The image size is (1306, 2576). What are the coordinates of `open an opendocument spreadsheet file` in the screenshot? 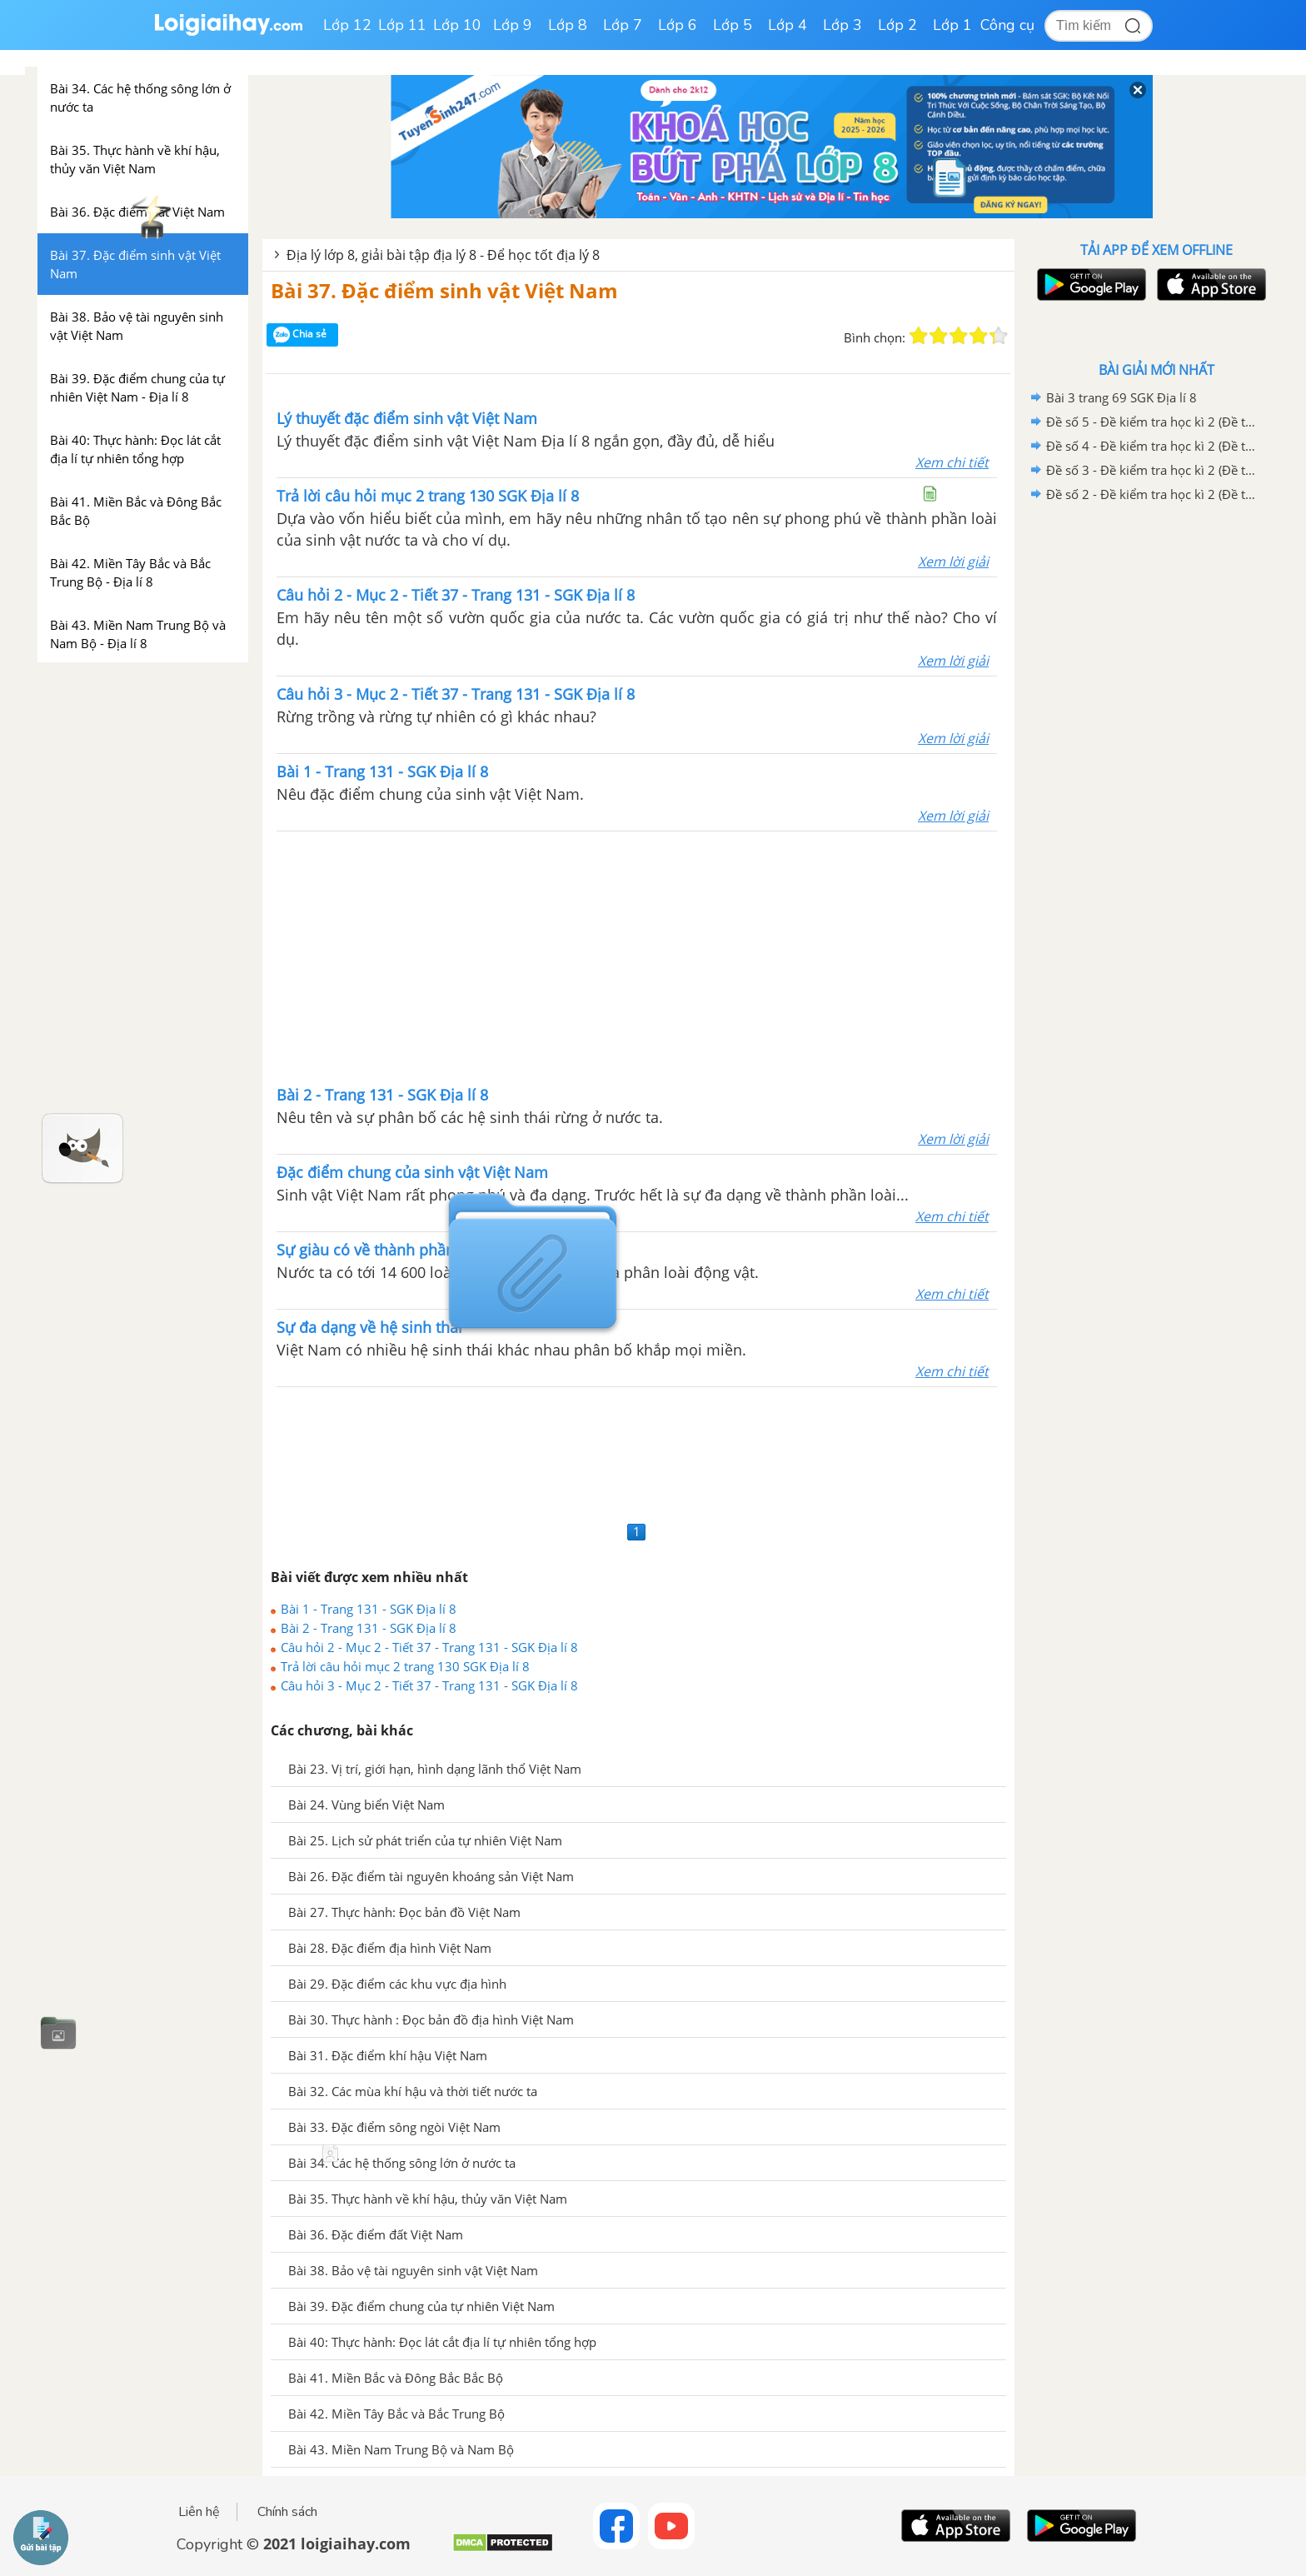 It's located at (930, 493).